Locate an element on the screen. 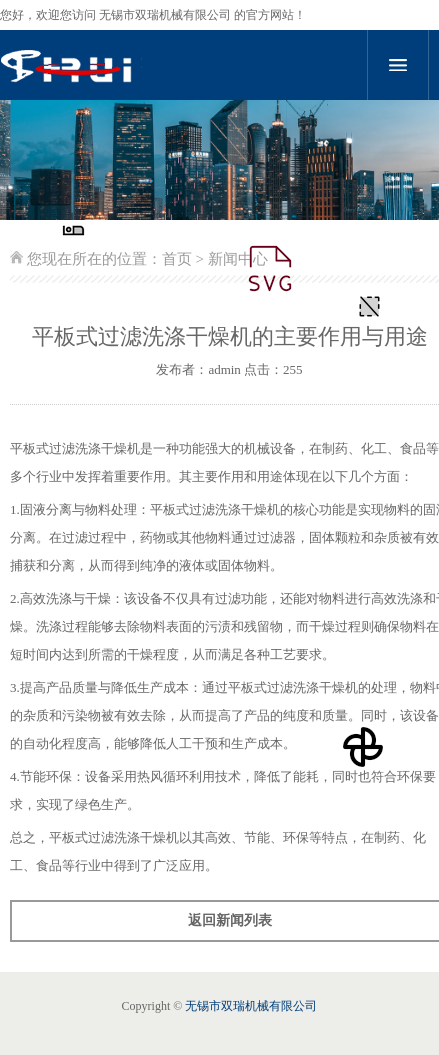 The width and height of the screenshot is (439, 1055). open google photos app is located at coordinates (363, 747).